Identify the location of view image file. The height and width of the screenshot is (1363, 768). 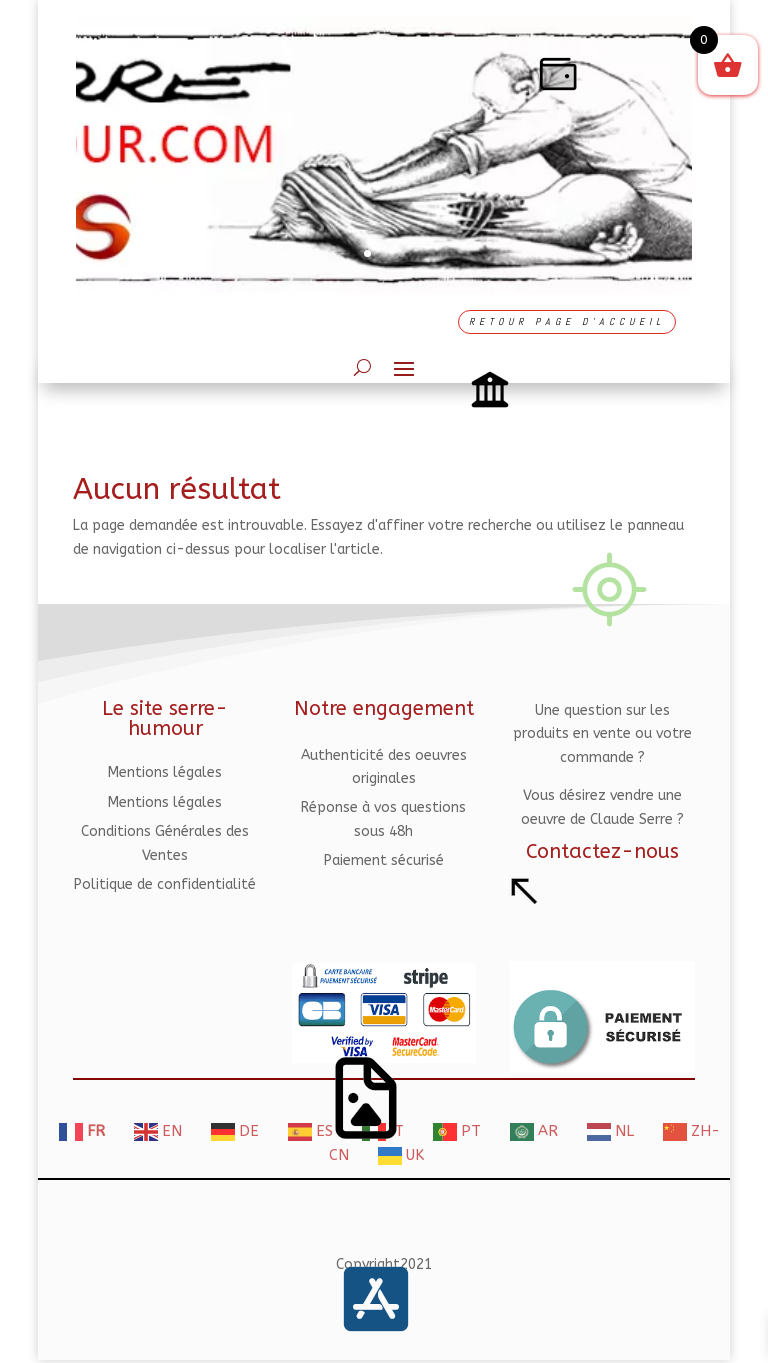
(366, 1098).